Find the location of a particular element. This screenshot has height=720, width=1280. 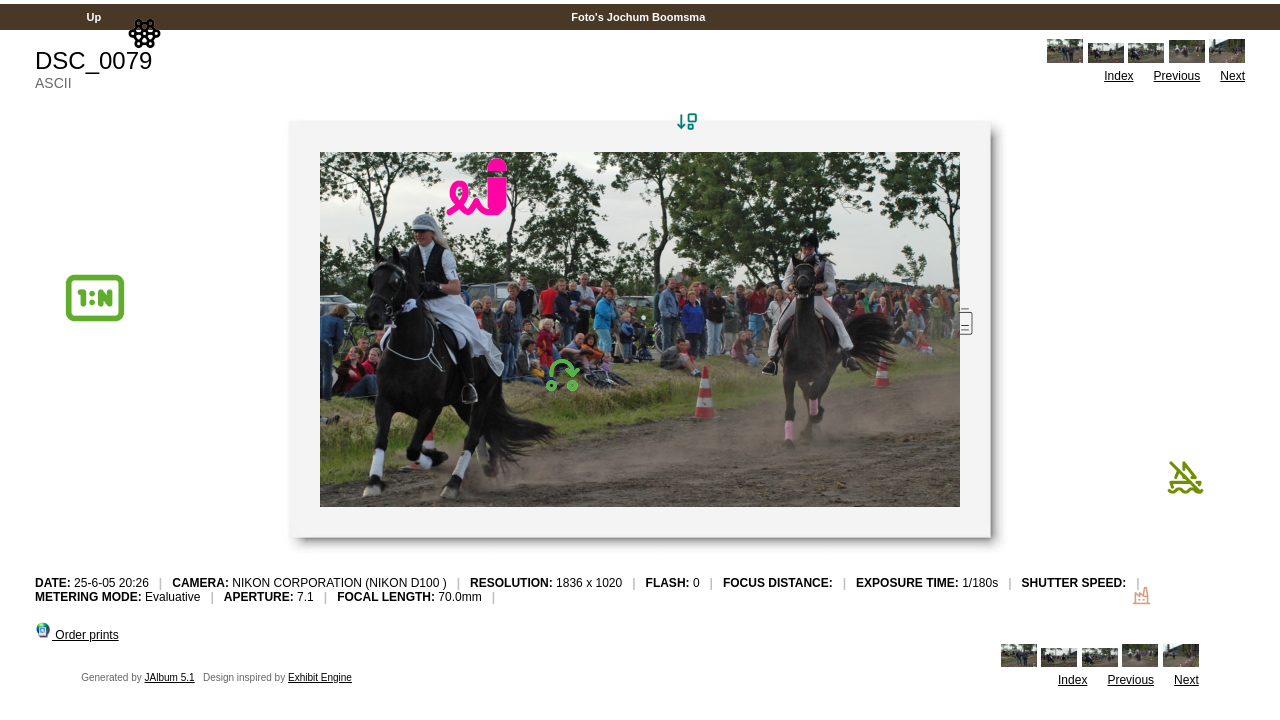

sailing or boating unavailable is located at coordinates (1185, 477).